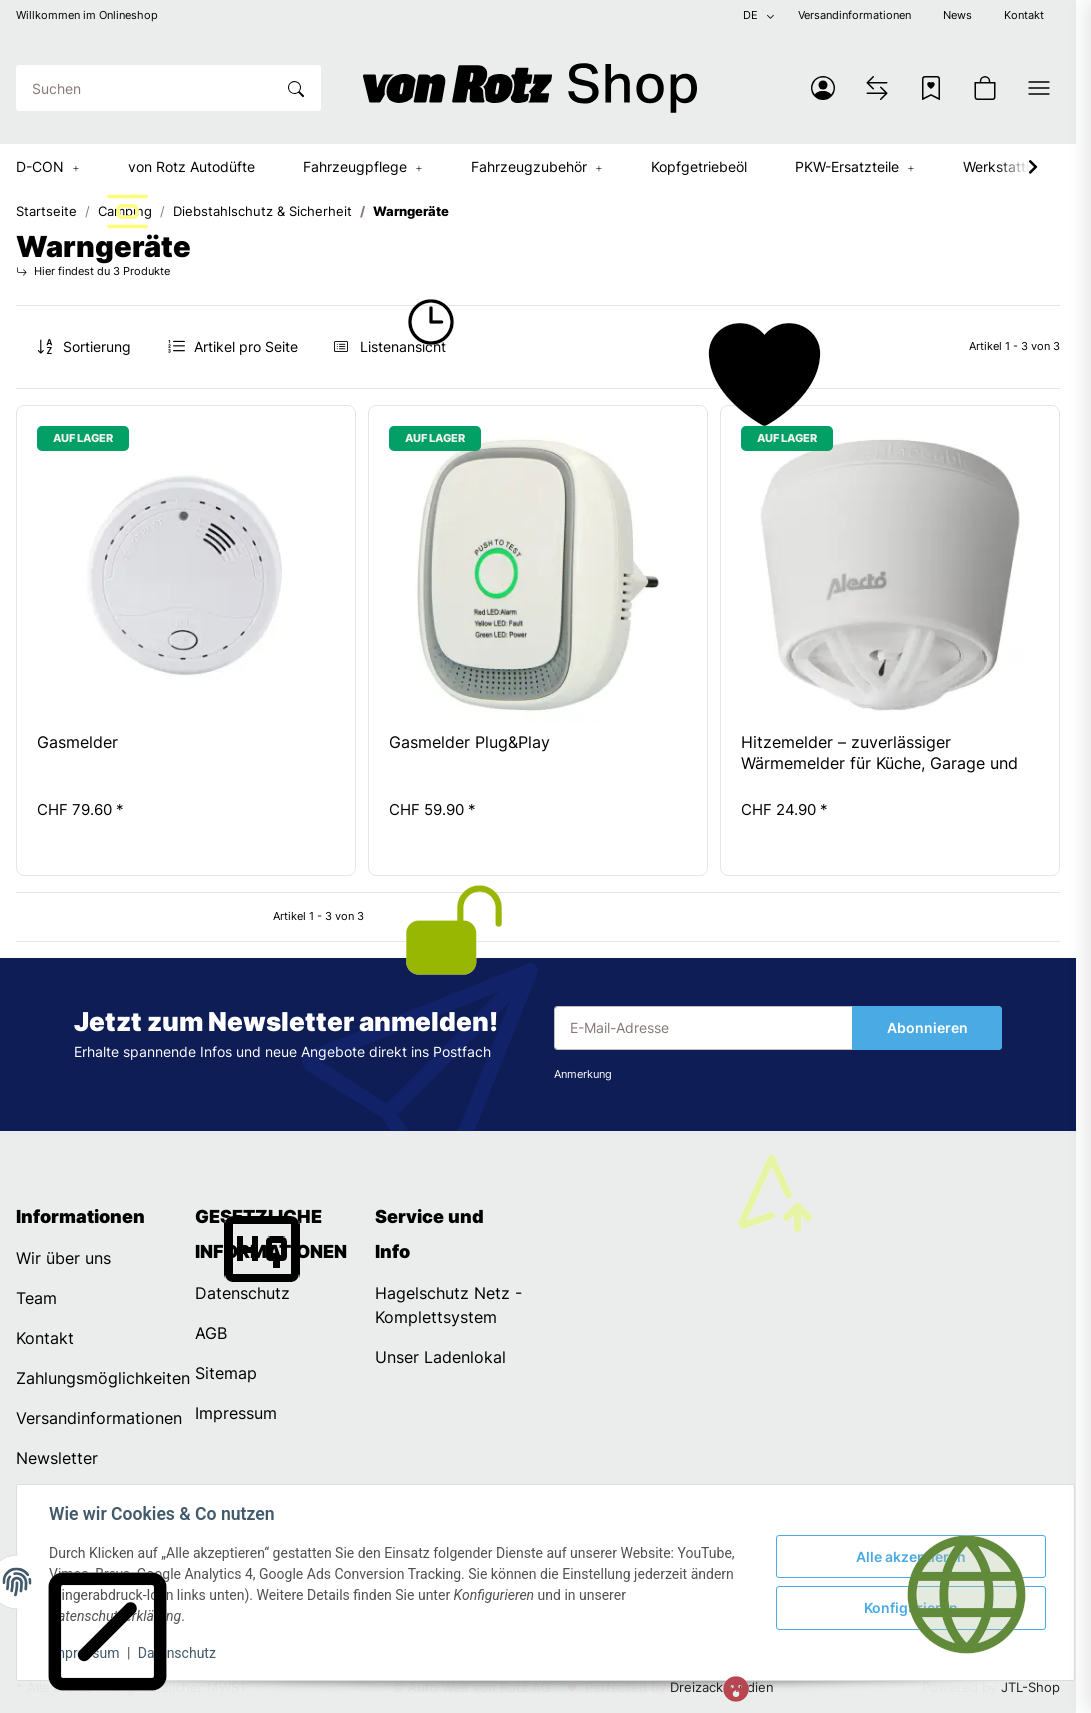 The height and width of the screenshot is (1713, 1091). Describe the element at coordinates (771, 1191) in the screenshot. I see `navigate upward or move to previous location` at that location.